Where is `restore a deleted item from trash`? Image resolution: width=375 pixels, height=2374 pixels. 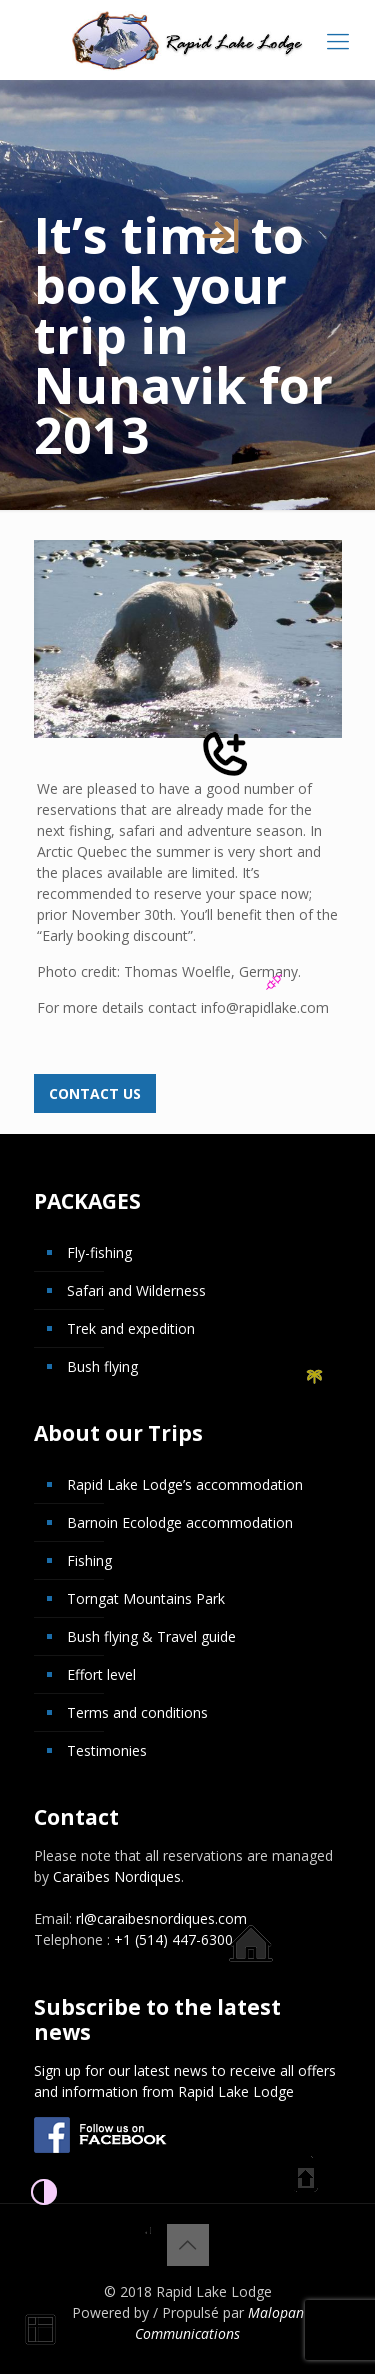
restore a deleted item from trash is located at coordinates (306, 2174).